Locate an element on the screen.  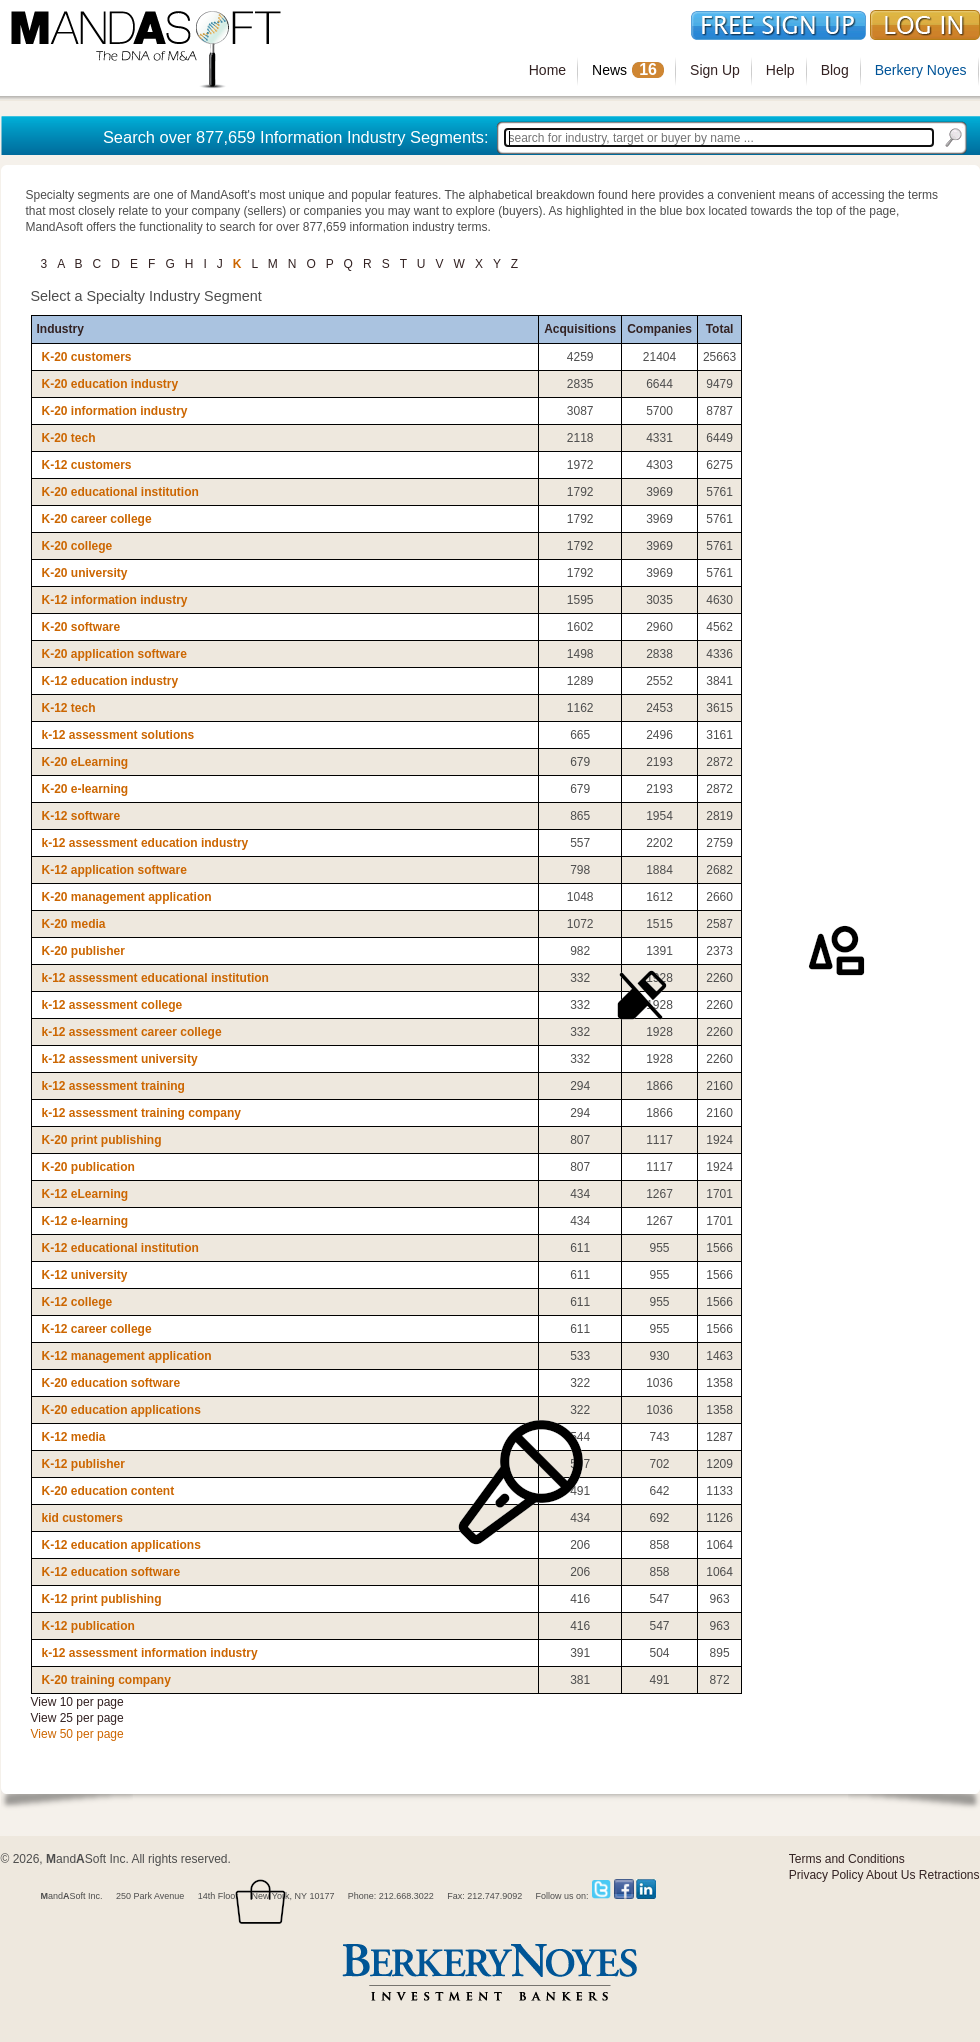
editing is disabled or unavailable is located at coordinates (641, 996).